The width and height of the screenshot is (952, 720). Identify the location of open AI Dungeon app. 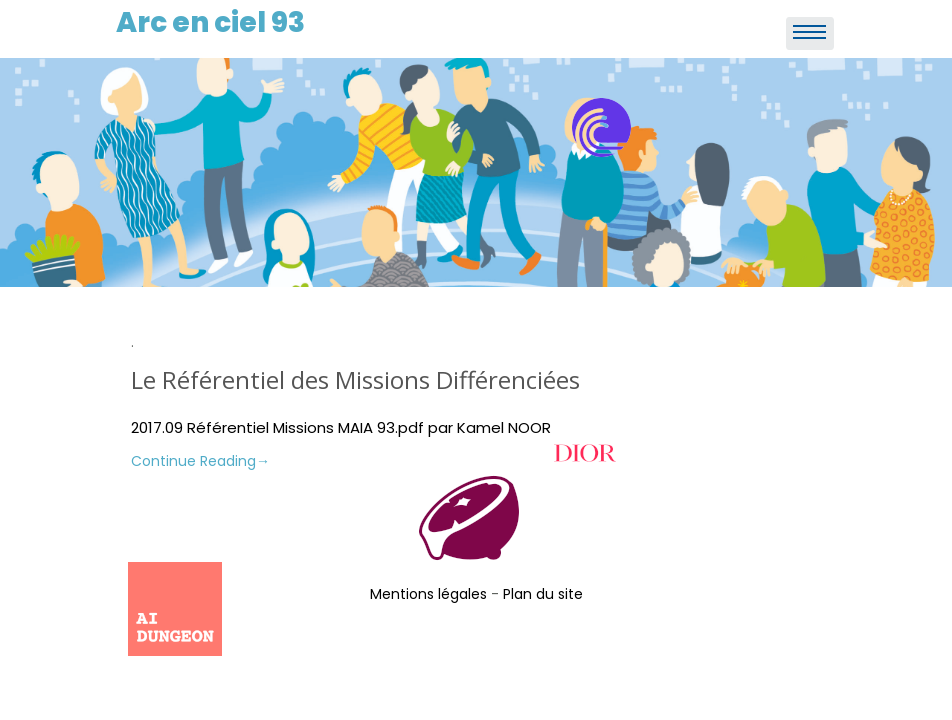
(175, 609).